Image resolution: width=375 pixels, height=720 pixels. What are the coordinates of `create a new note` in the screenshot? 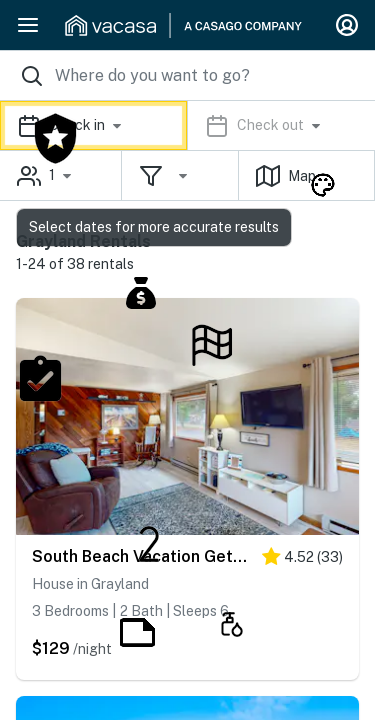 It's located at (137, 632).